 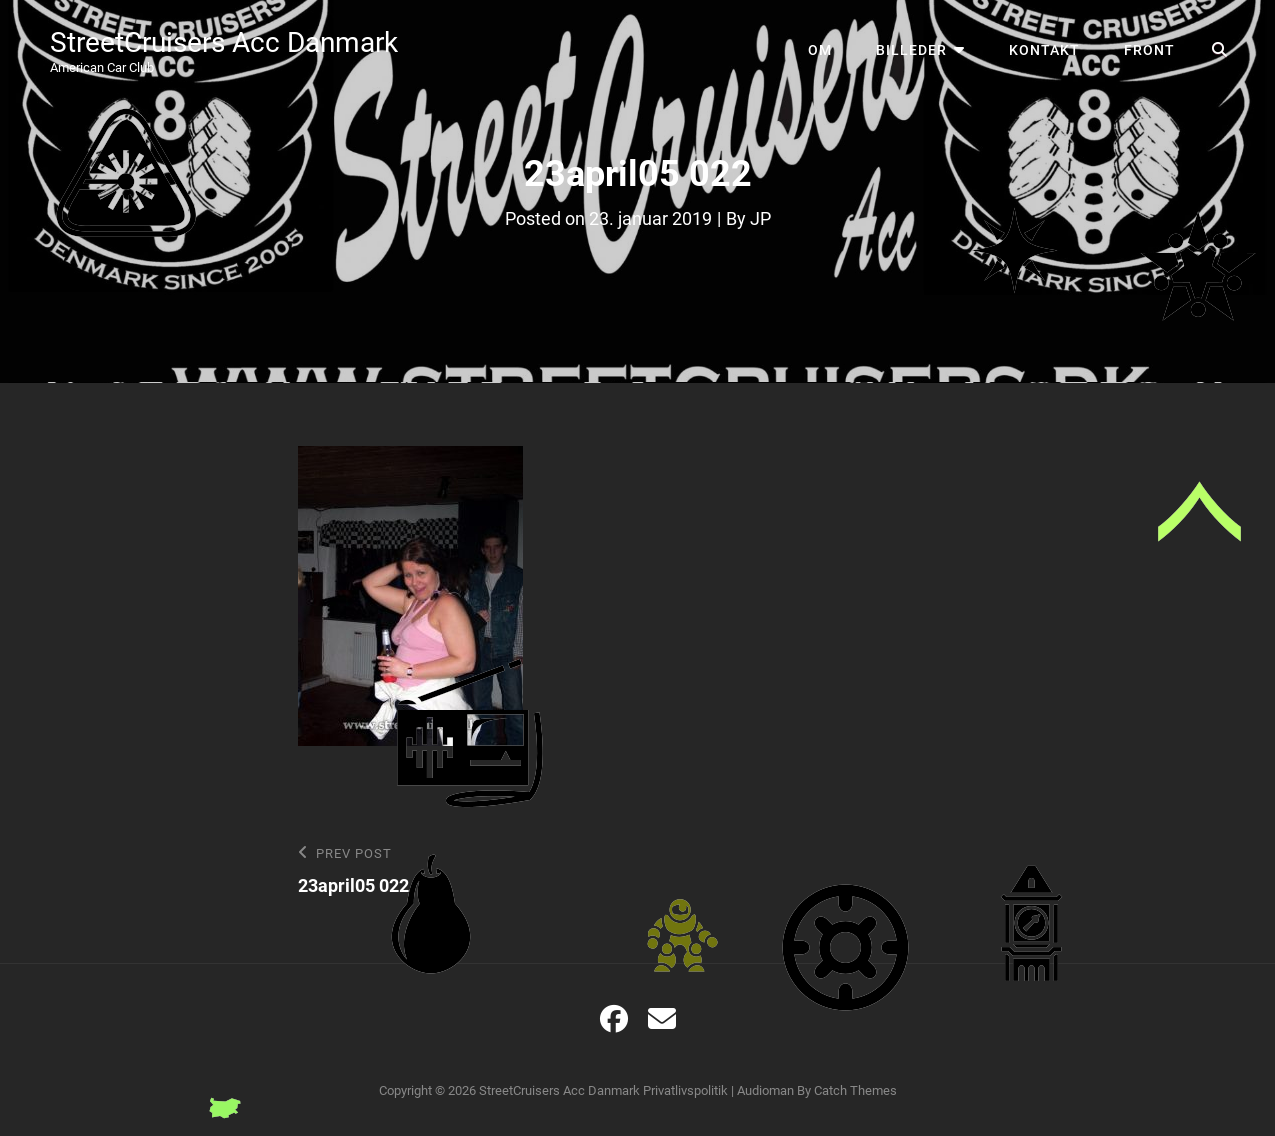 What do you see at coordinates (1014, 250) in the screenshot?
I see `navigate using compass or directional guide` at bounding box center [1014, 250].